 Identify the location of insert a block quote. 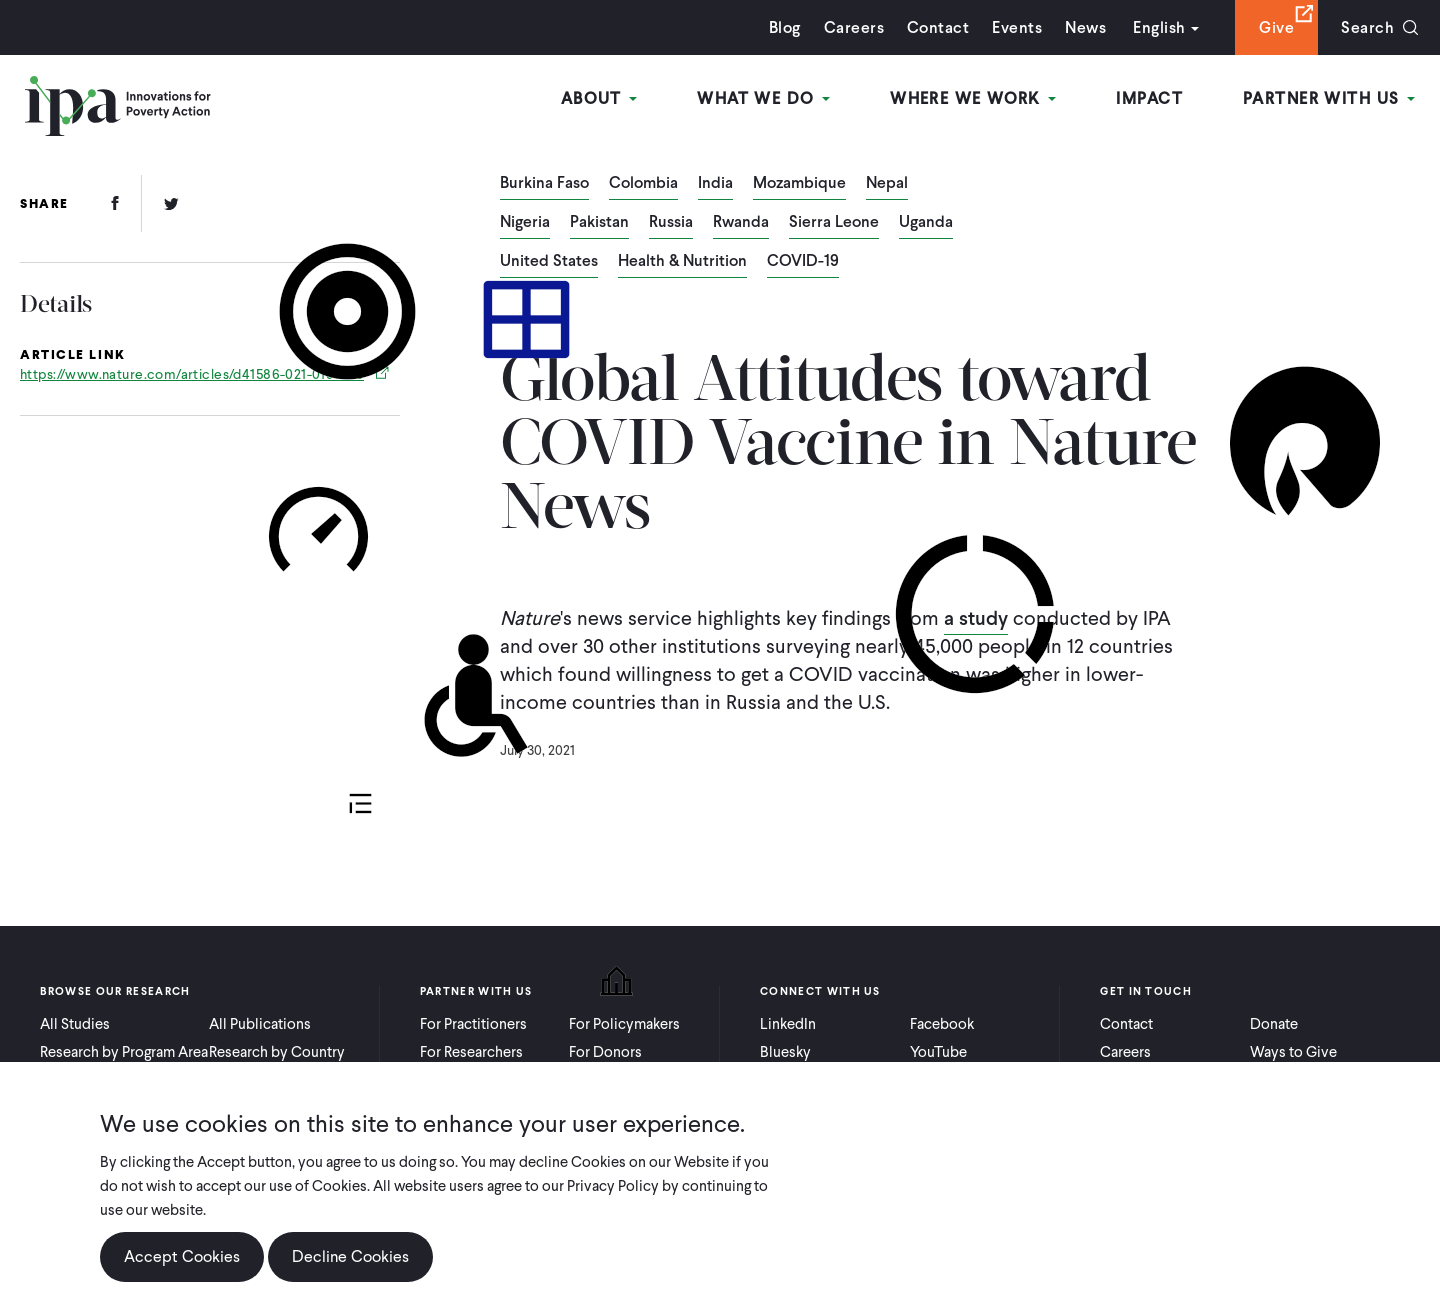
(360, 803).